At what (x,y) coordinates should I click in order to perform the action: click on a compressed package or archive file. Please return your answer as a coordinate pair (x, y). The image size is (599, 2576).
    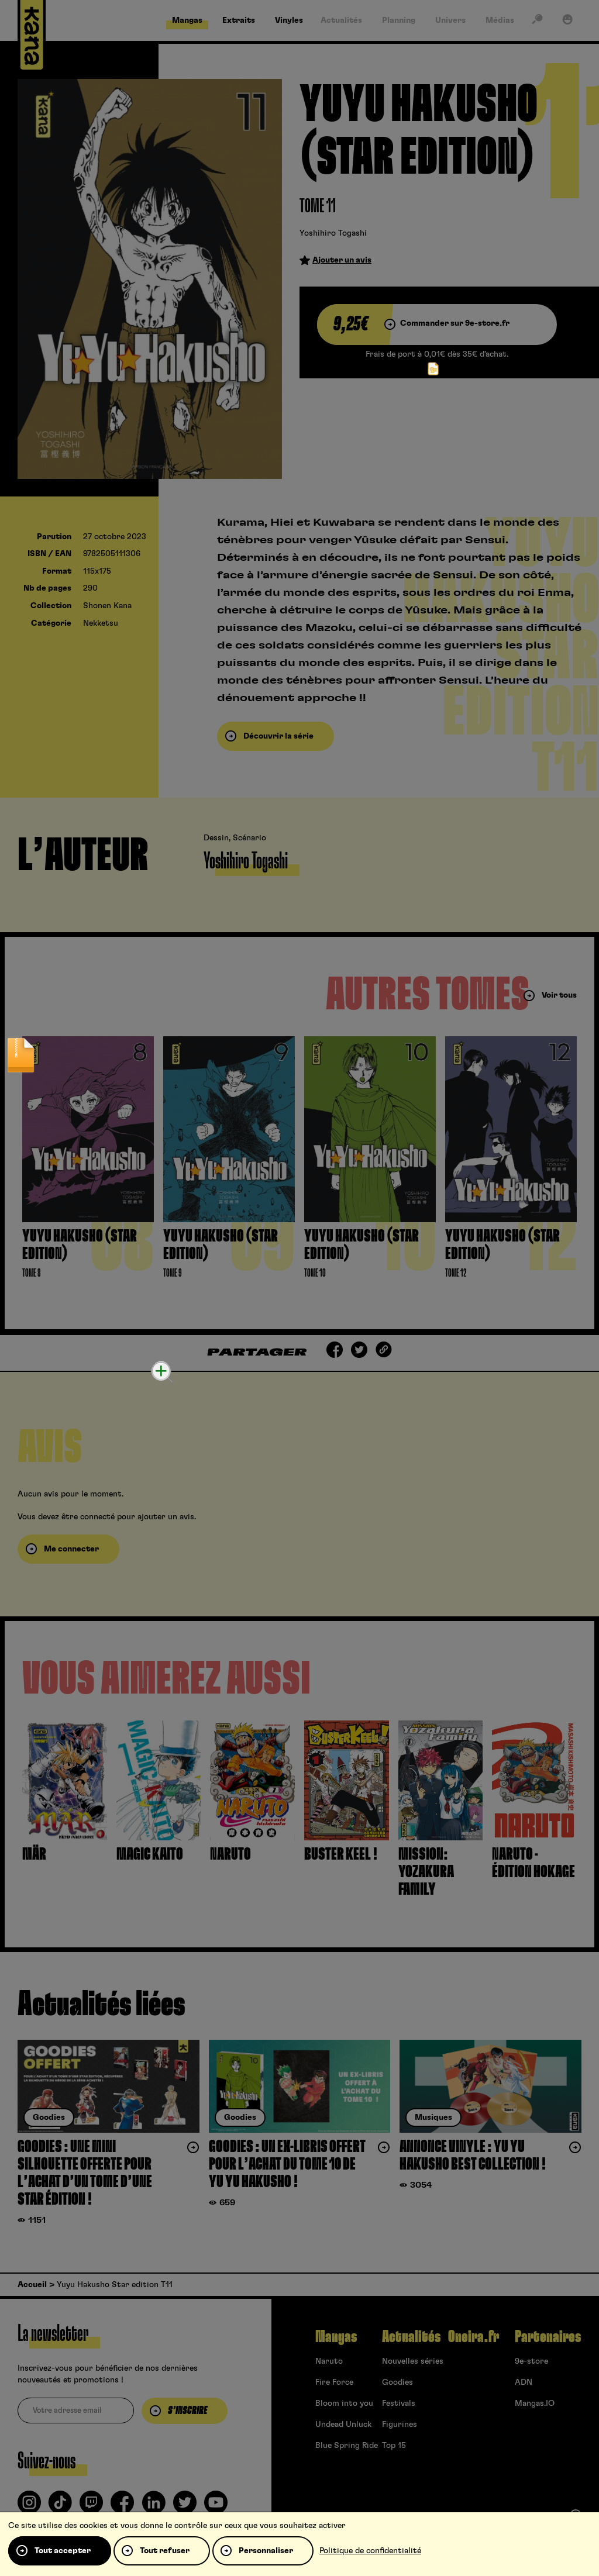
    Looking at the image, I should click on (20, 1056).